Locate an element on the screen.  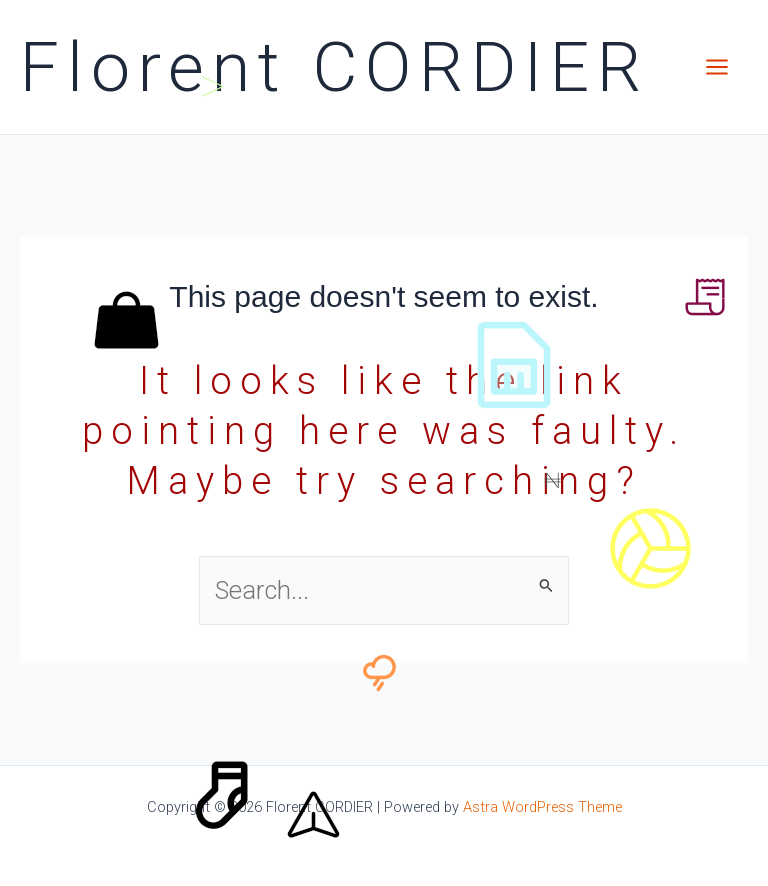
indicates Nigerian naira currency is located at coordinates (552, 480).